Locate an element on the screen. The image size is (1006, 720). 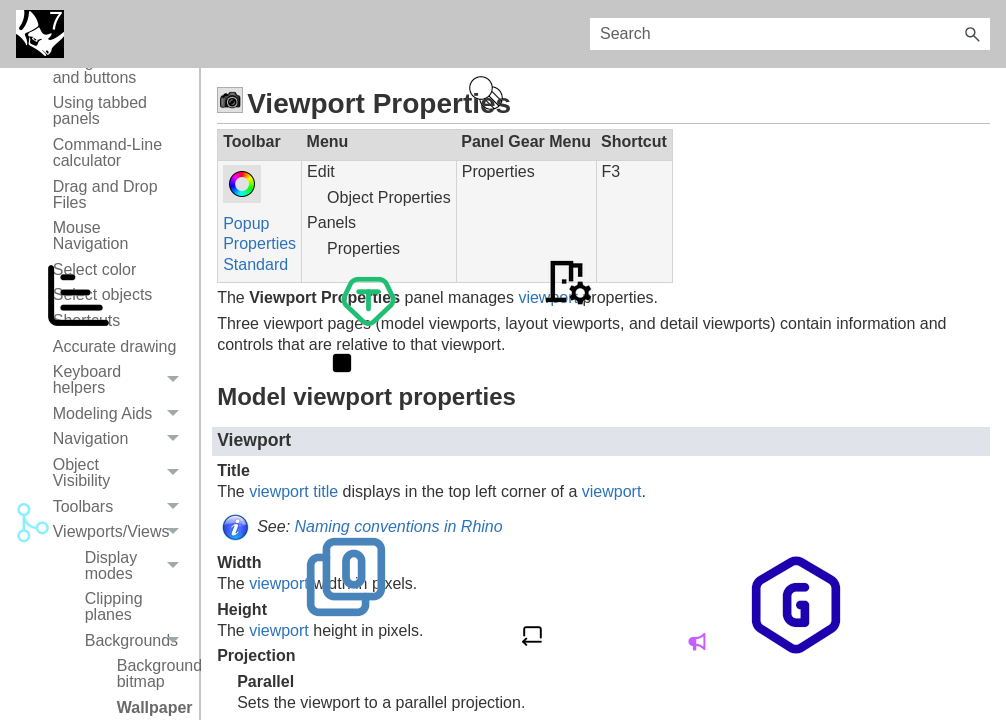
view growth analytics or statistics is located at coordinates (78, 295).